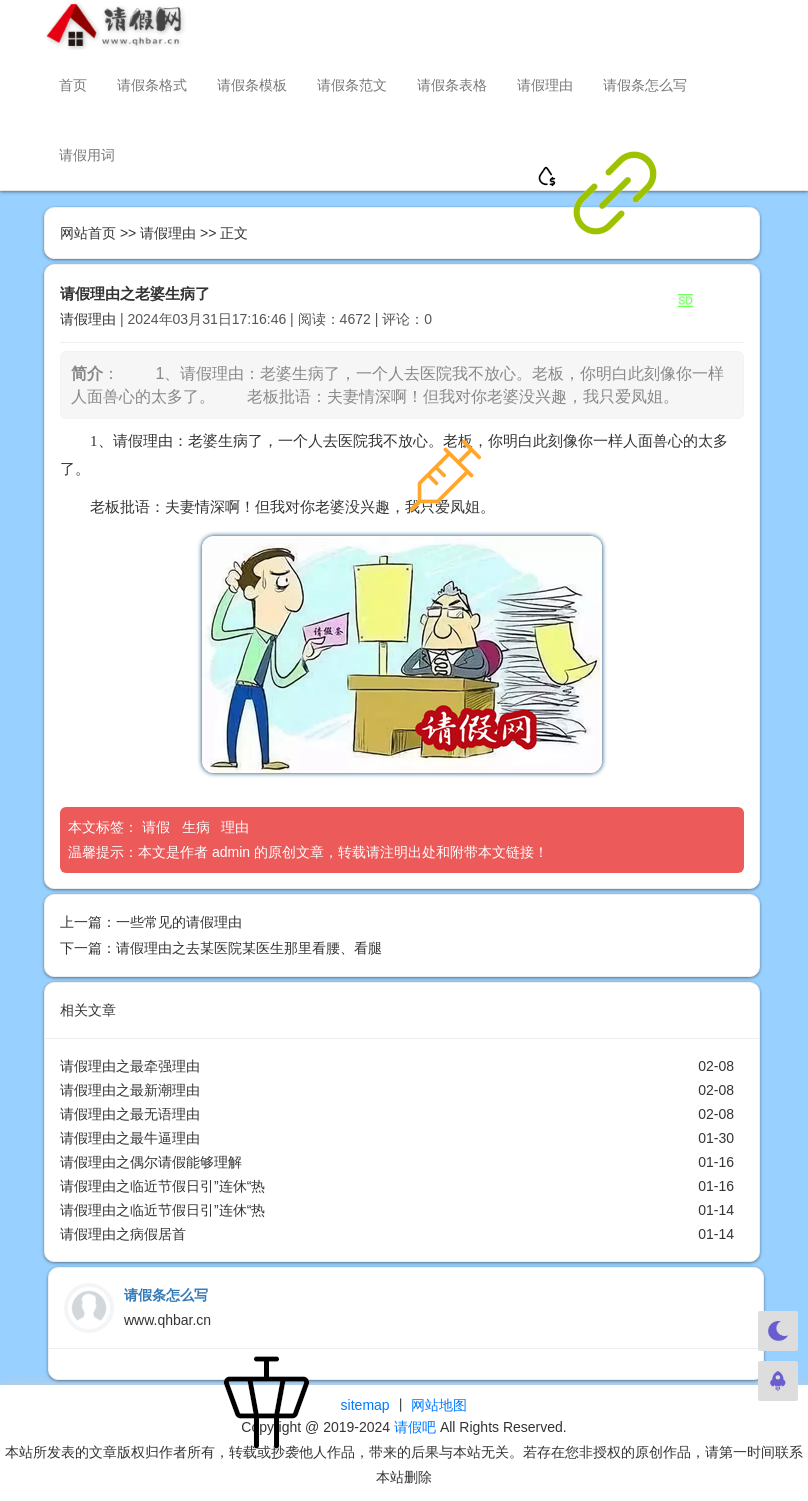 The height and width of the screenshot is (1501, 808). I want to click on copy link to clipboard, so click(615, 193).